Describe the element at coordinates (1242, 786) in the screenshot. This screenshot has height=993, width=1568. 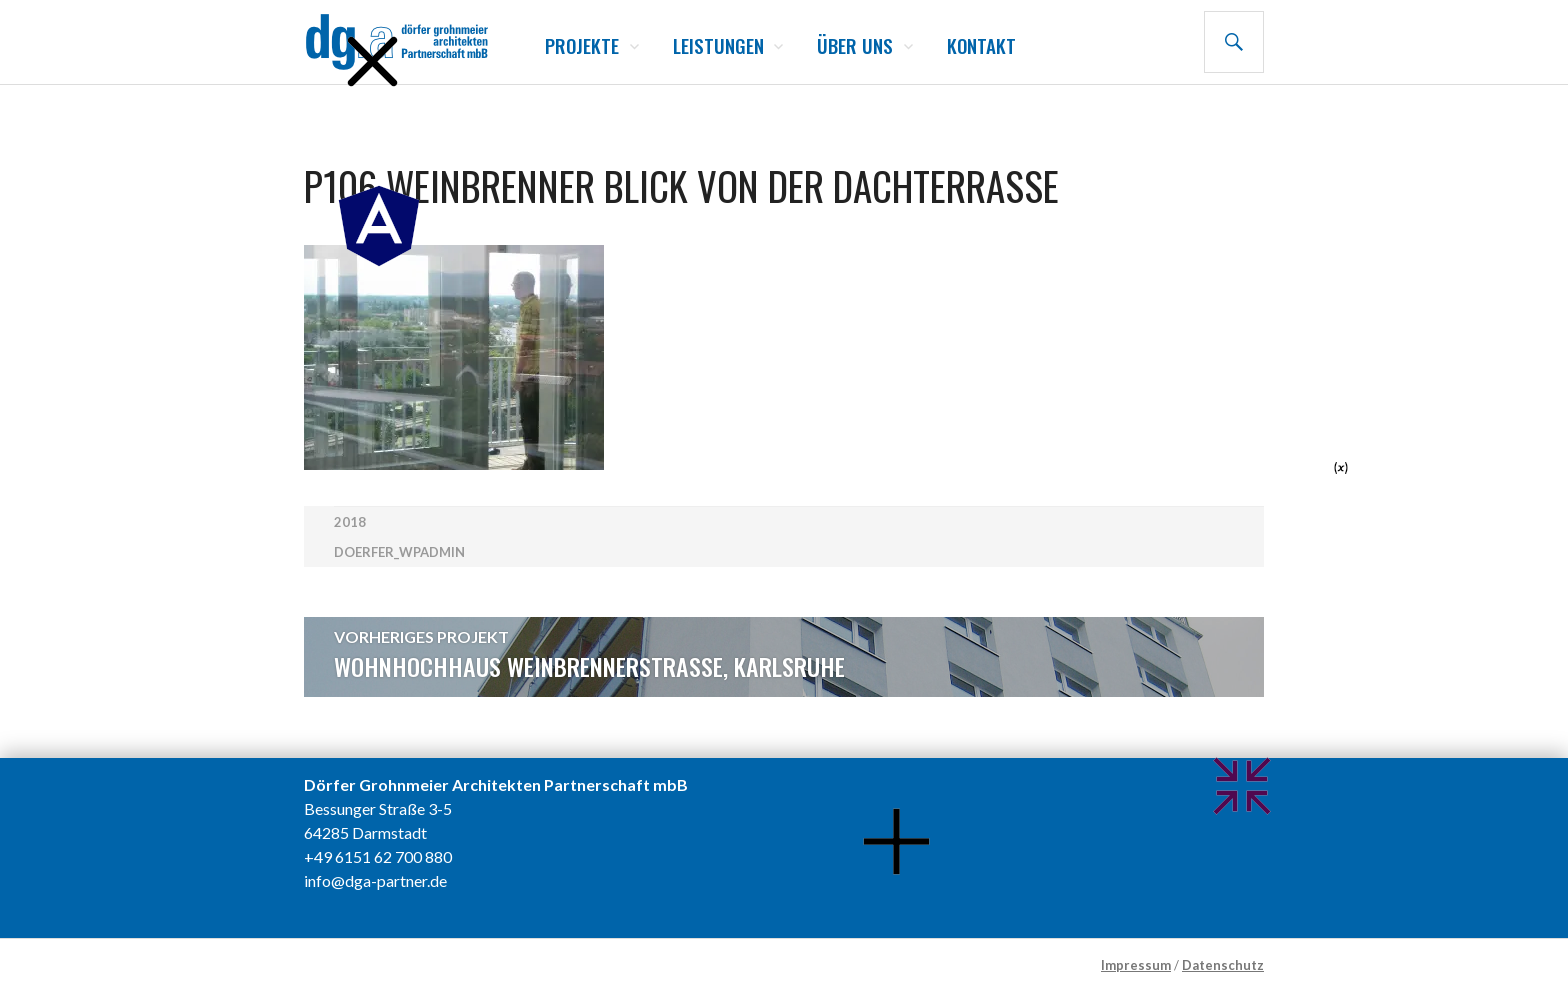
I see `exit fullscreen mode` at that location.